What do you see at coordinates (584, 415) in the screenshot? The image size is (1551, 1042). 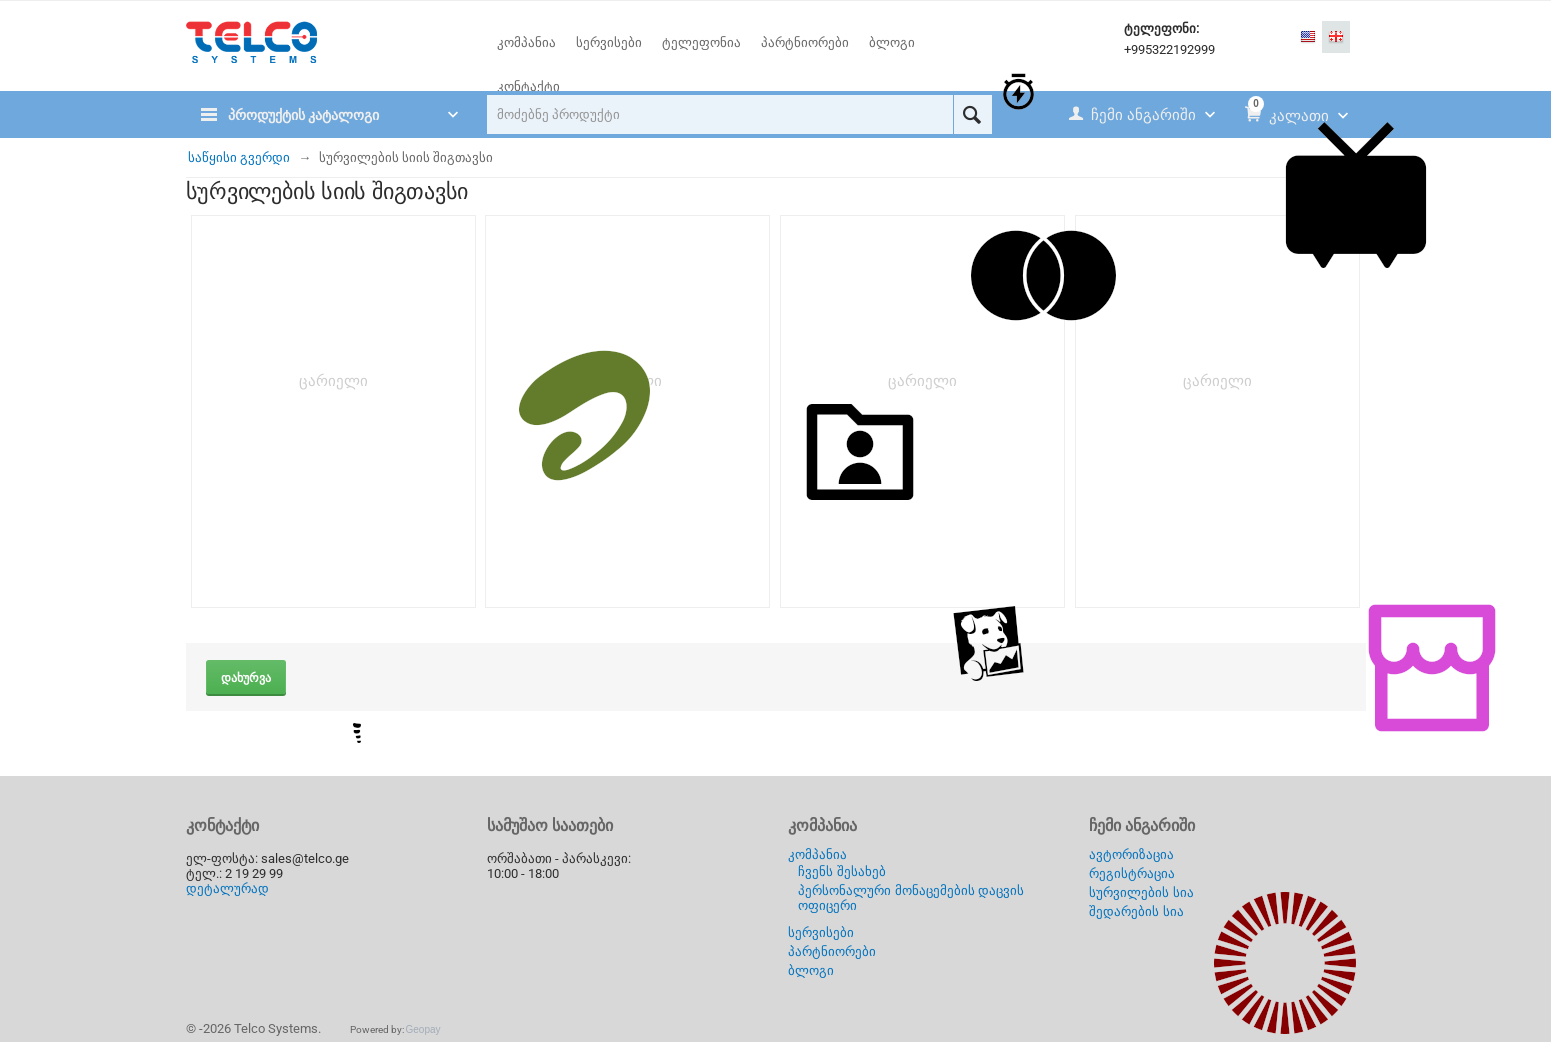 I see `airtel app or service` at bounding box center [584, 415].